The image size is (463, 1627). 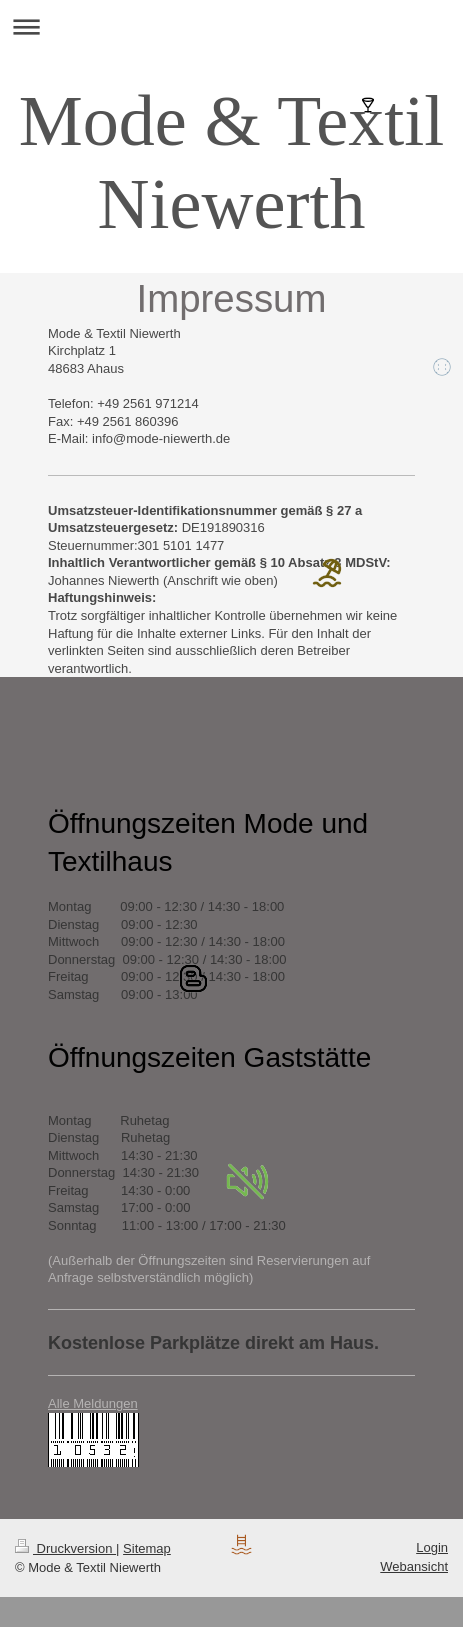 What do you see at coordinates (193, 978) in the screenshot?
I see `open blogger app` at bounding box center [193, 978].